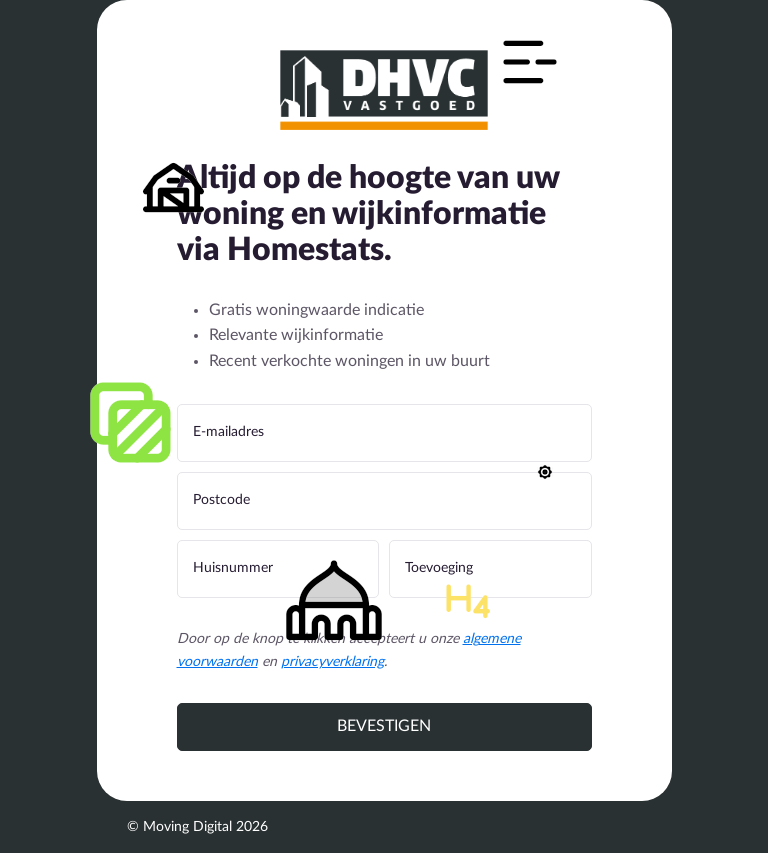 This screenshot has height=853, width=768. What do you see at coordinates (530, 62) in the screenshot?
I see `remove an item from the list` at bounding box center [530, 62].